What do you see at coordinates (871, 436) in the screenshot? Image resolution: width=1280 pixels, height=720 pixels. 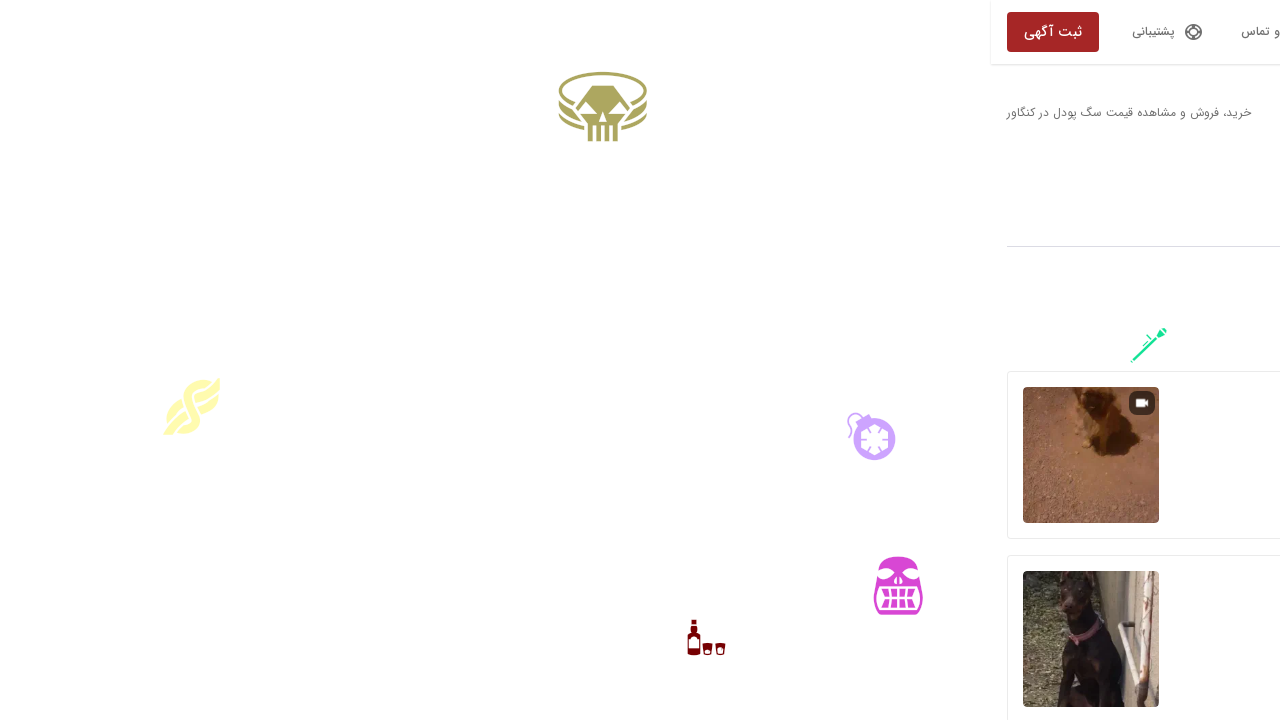 I see `activate ice bomb ability or weapon` at bounding box center [871, 436].